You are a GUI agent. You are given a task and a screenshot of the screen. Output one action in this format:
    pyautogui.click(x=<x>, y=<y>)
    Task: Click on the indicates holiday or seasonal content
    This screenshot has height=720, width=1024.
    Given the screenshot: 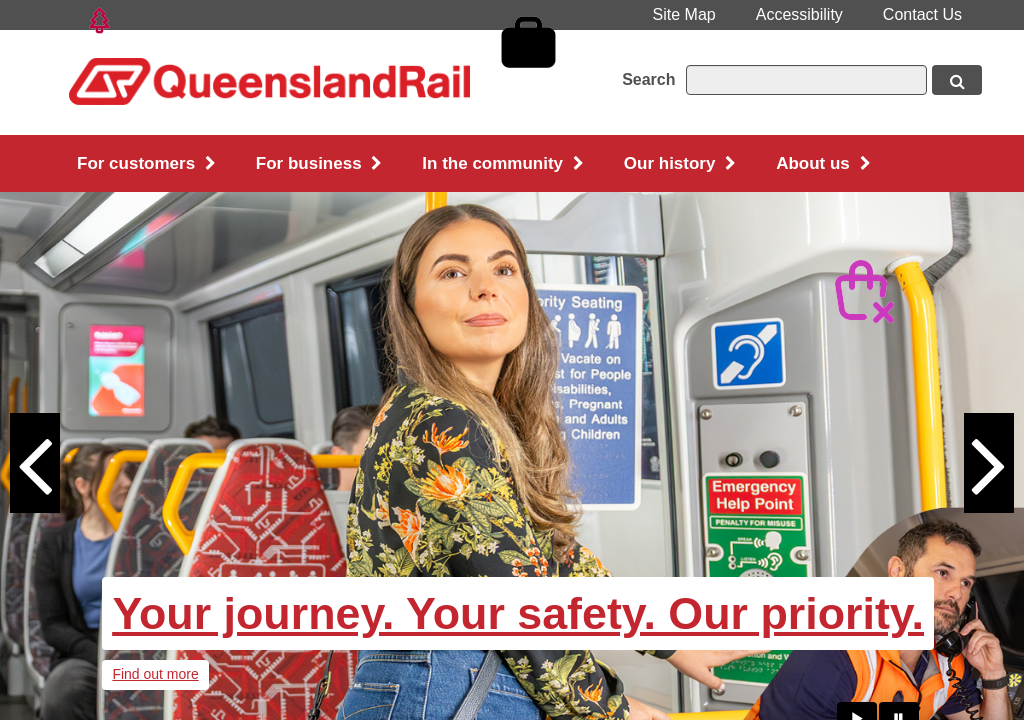 What is the action you would take?
    pyautogui.click(x=99, y=20)
    